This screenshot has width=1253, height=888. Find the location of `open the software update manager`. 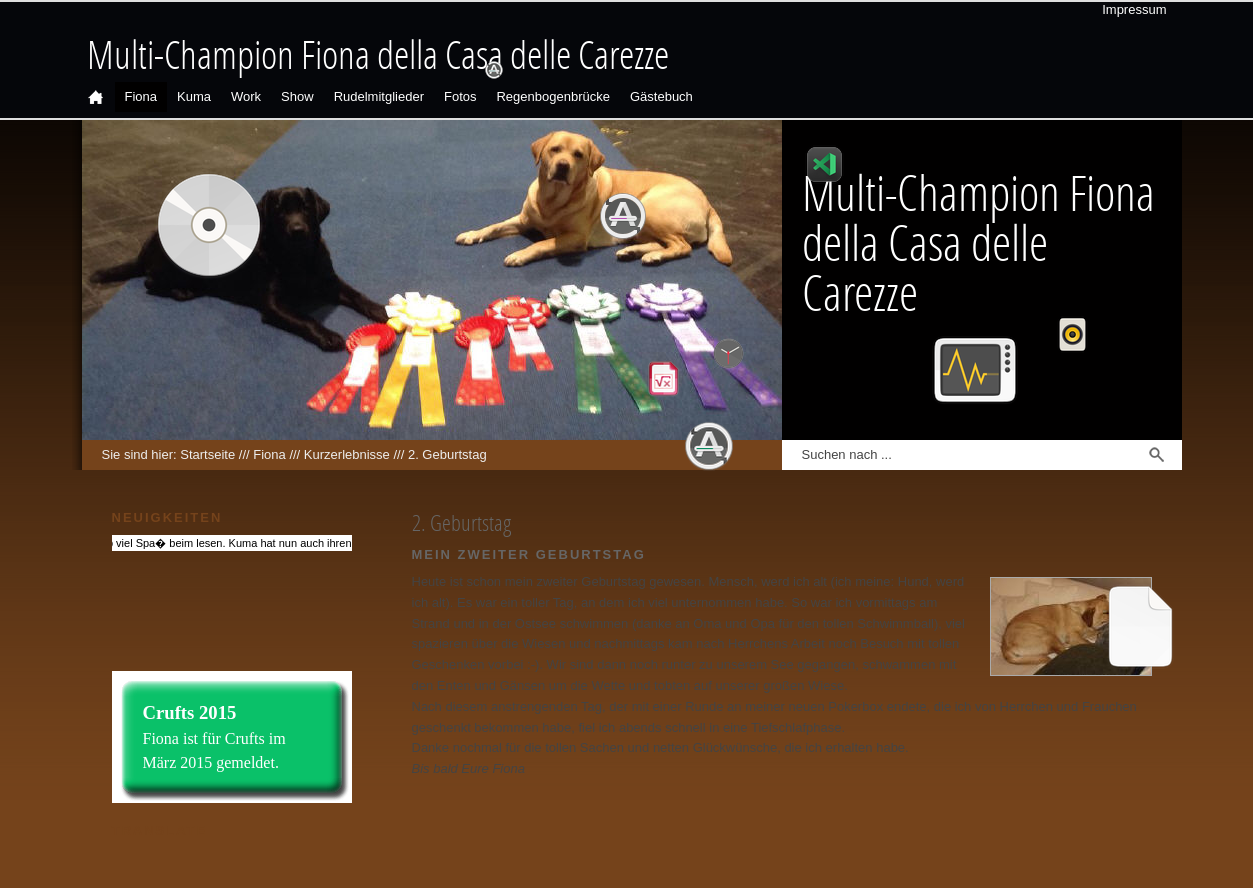

open the software update manager is located at coordinates (709, 446).